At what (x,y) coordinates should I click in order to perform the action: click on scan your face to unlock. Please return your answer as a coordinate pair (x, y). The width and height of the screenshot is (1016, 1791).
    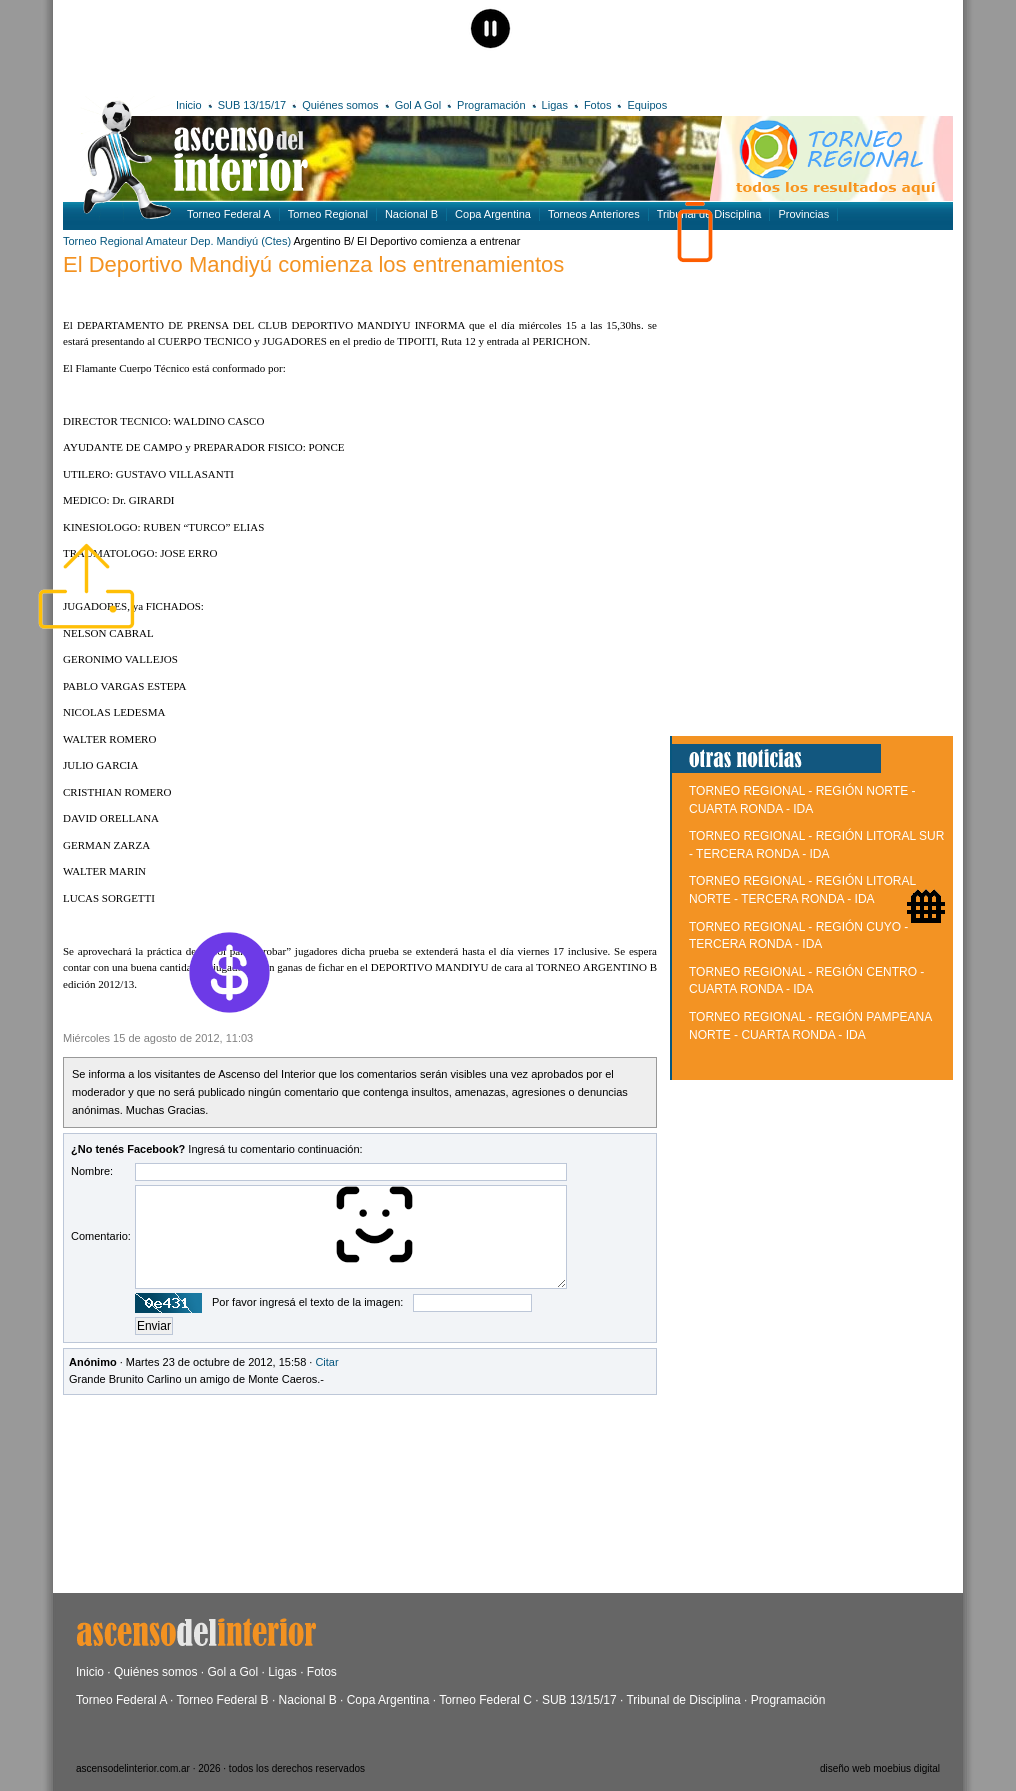
    Looking at the image, I should click on (374, 1224).